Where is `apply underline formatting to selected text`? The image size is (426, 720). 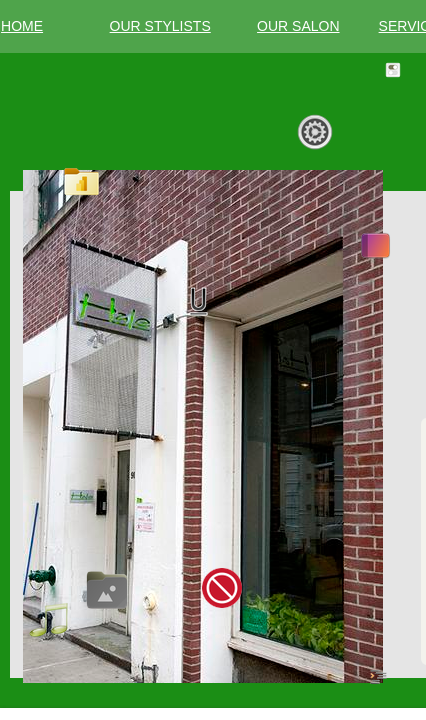 apply underline formatting to selected text is located at coordinates (198, 301).